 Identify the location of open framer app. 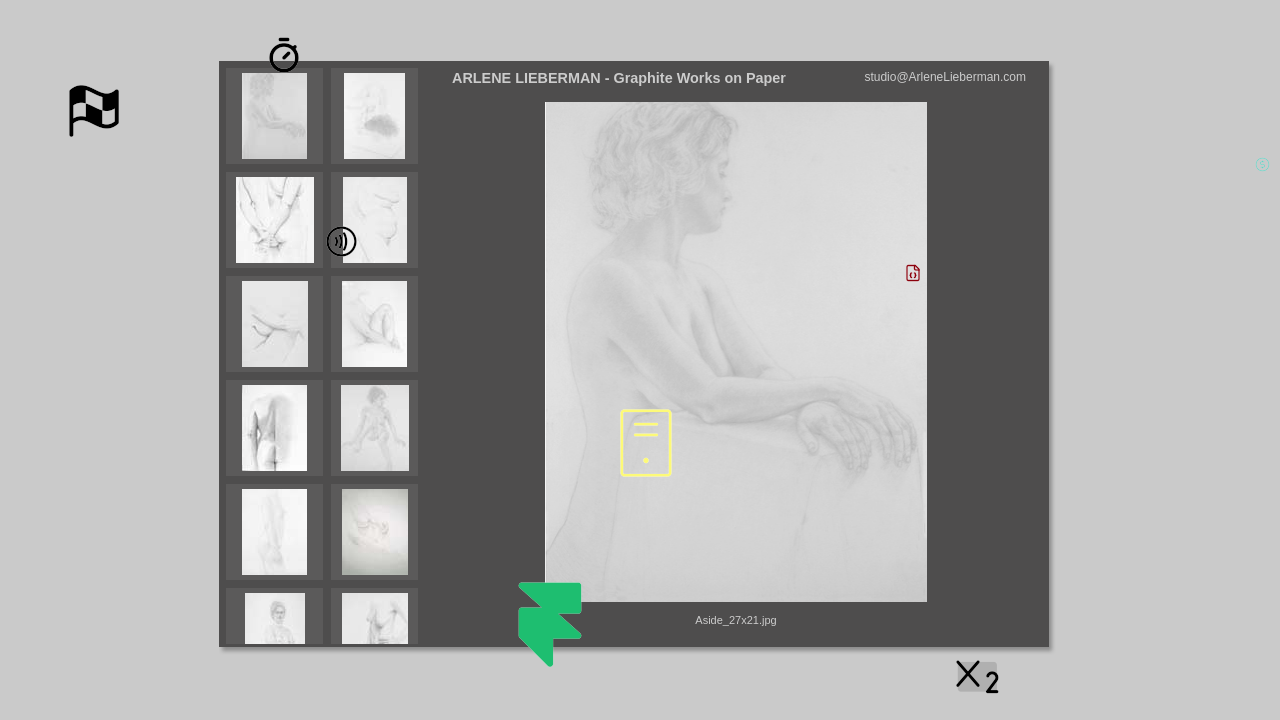
(550, 620).